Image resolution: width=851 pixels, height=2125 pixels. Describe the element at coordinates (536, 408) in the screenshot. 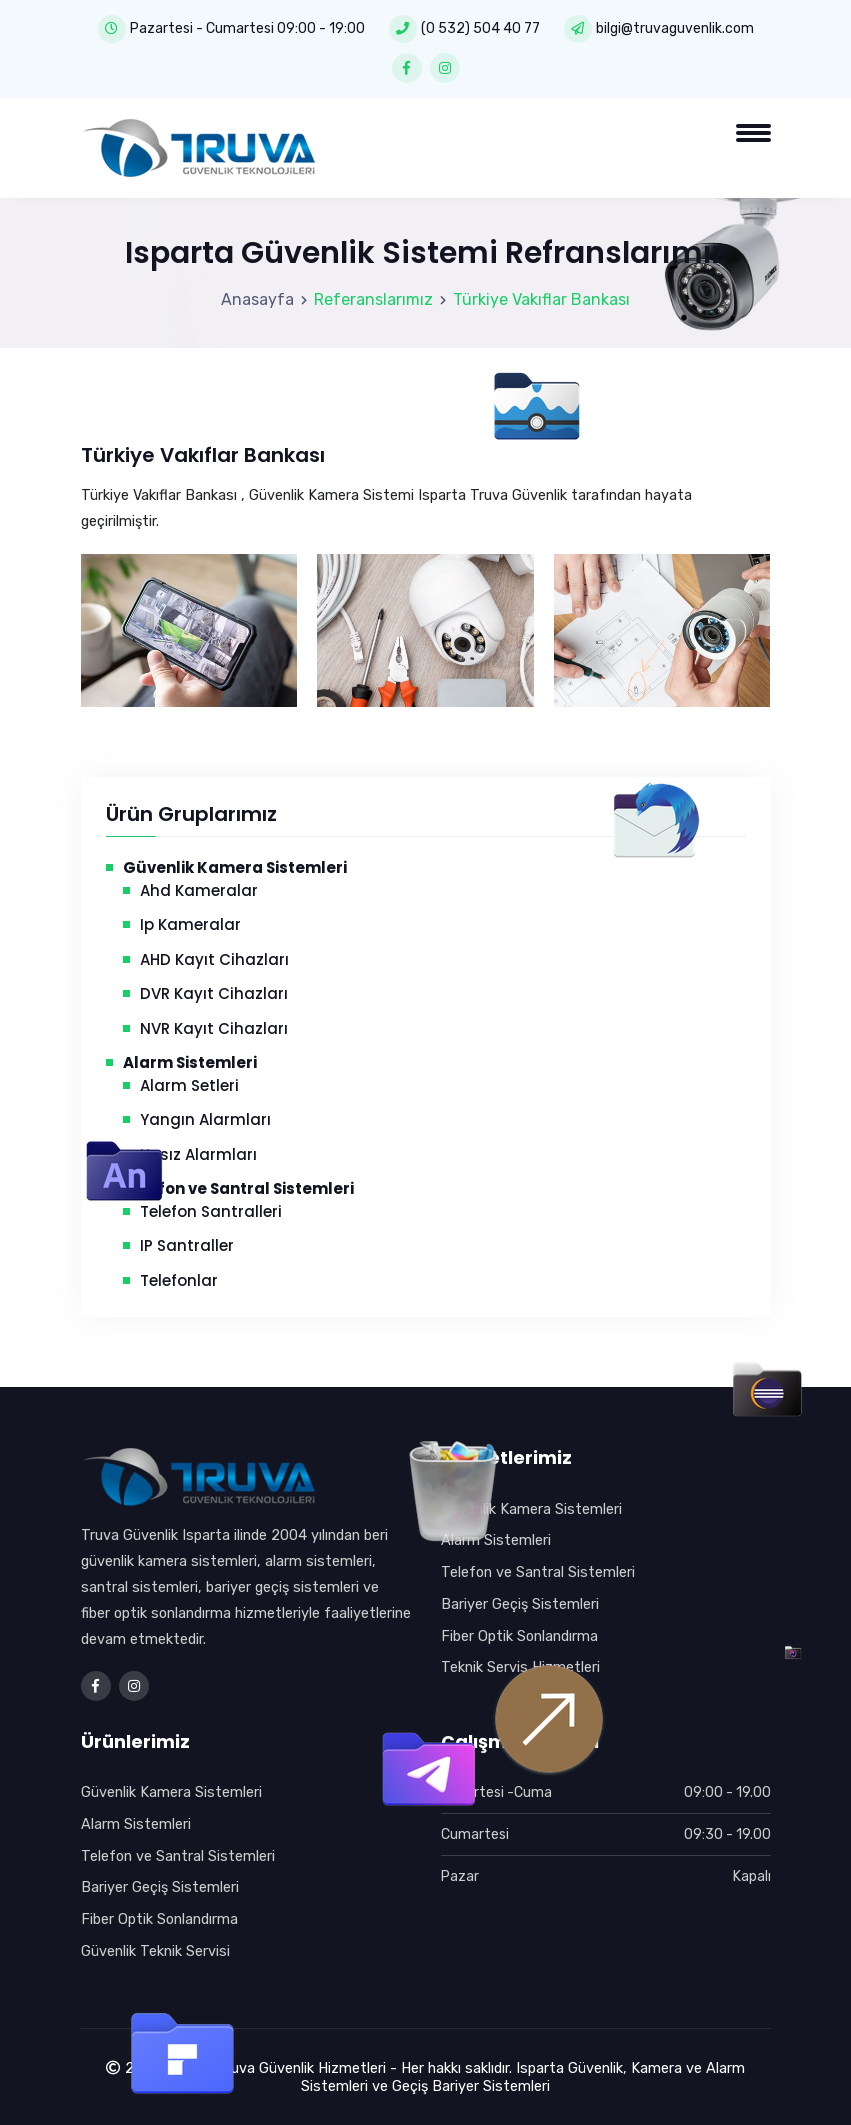

I see `folder for pokémon dive ball themed content` at that location.